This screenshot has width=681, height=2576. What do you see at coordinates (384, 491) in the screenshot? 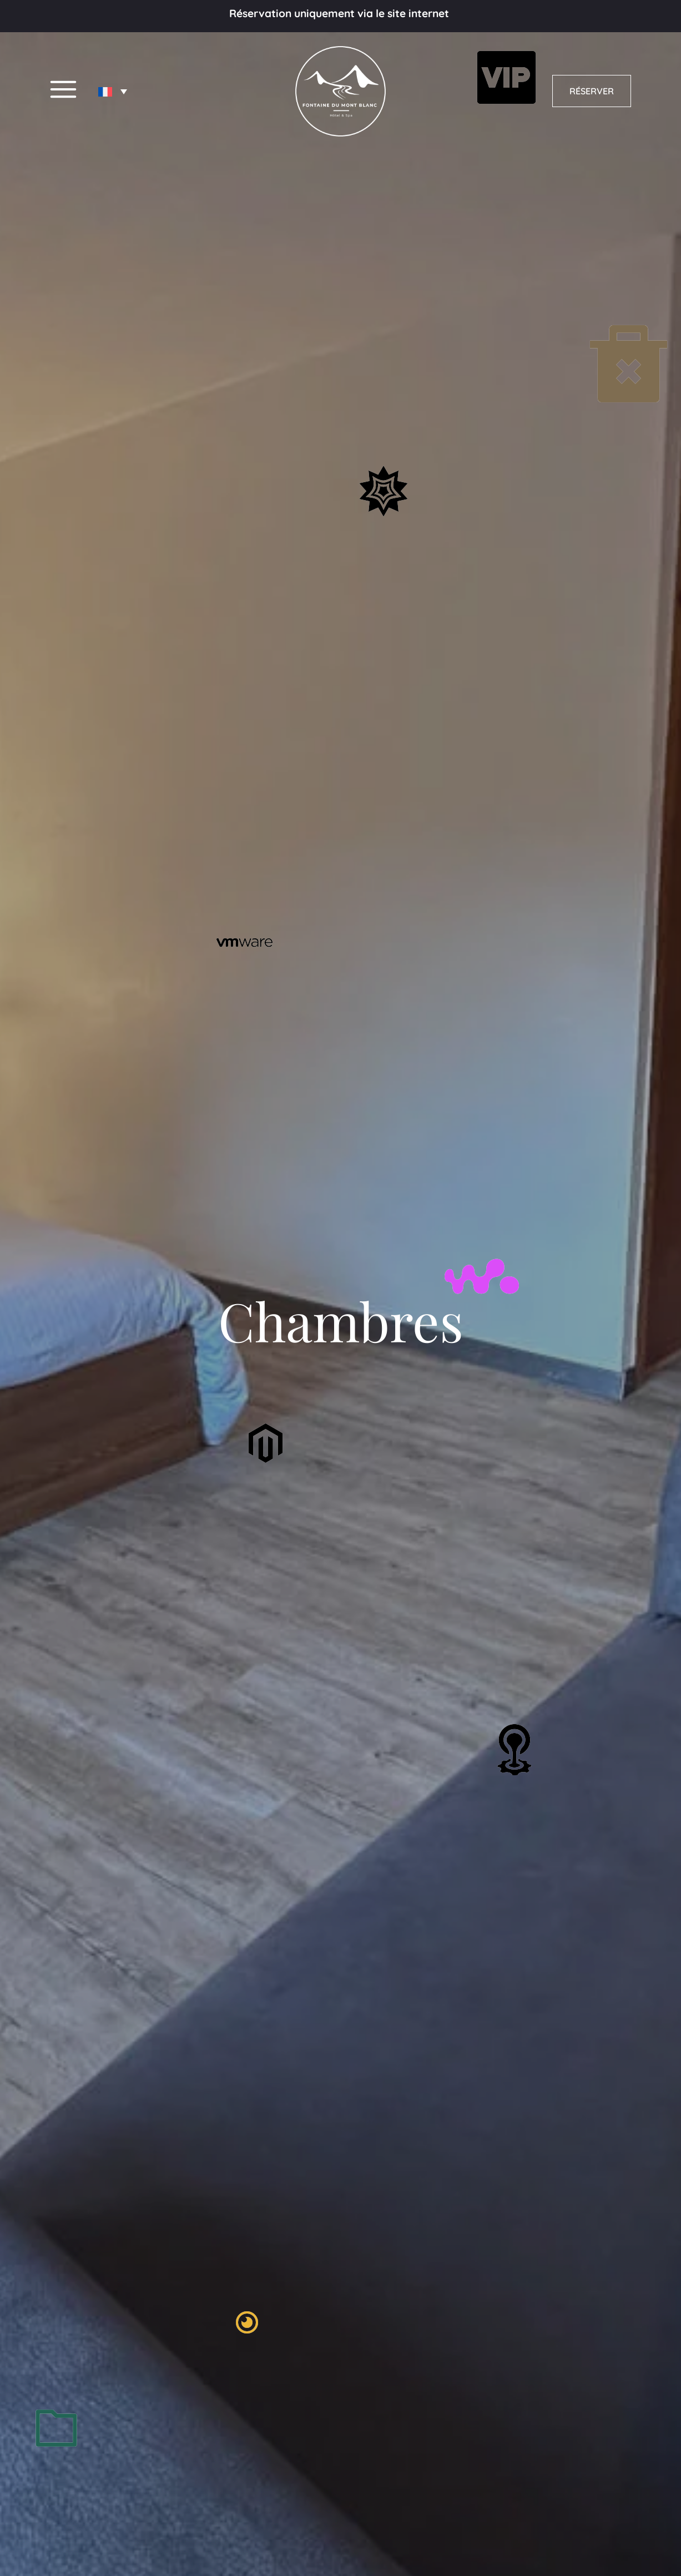
I see `open wolfram mathematica application` at bounding box center [384, 491].